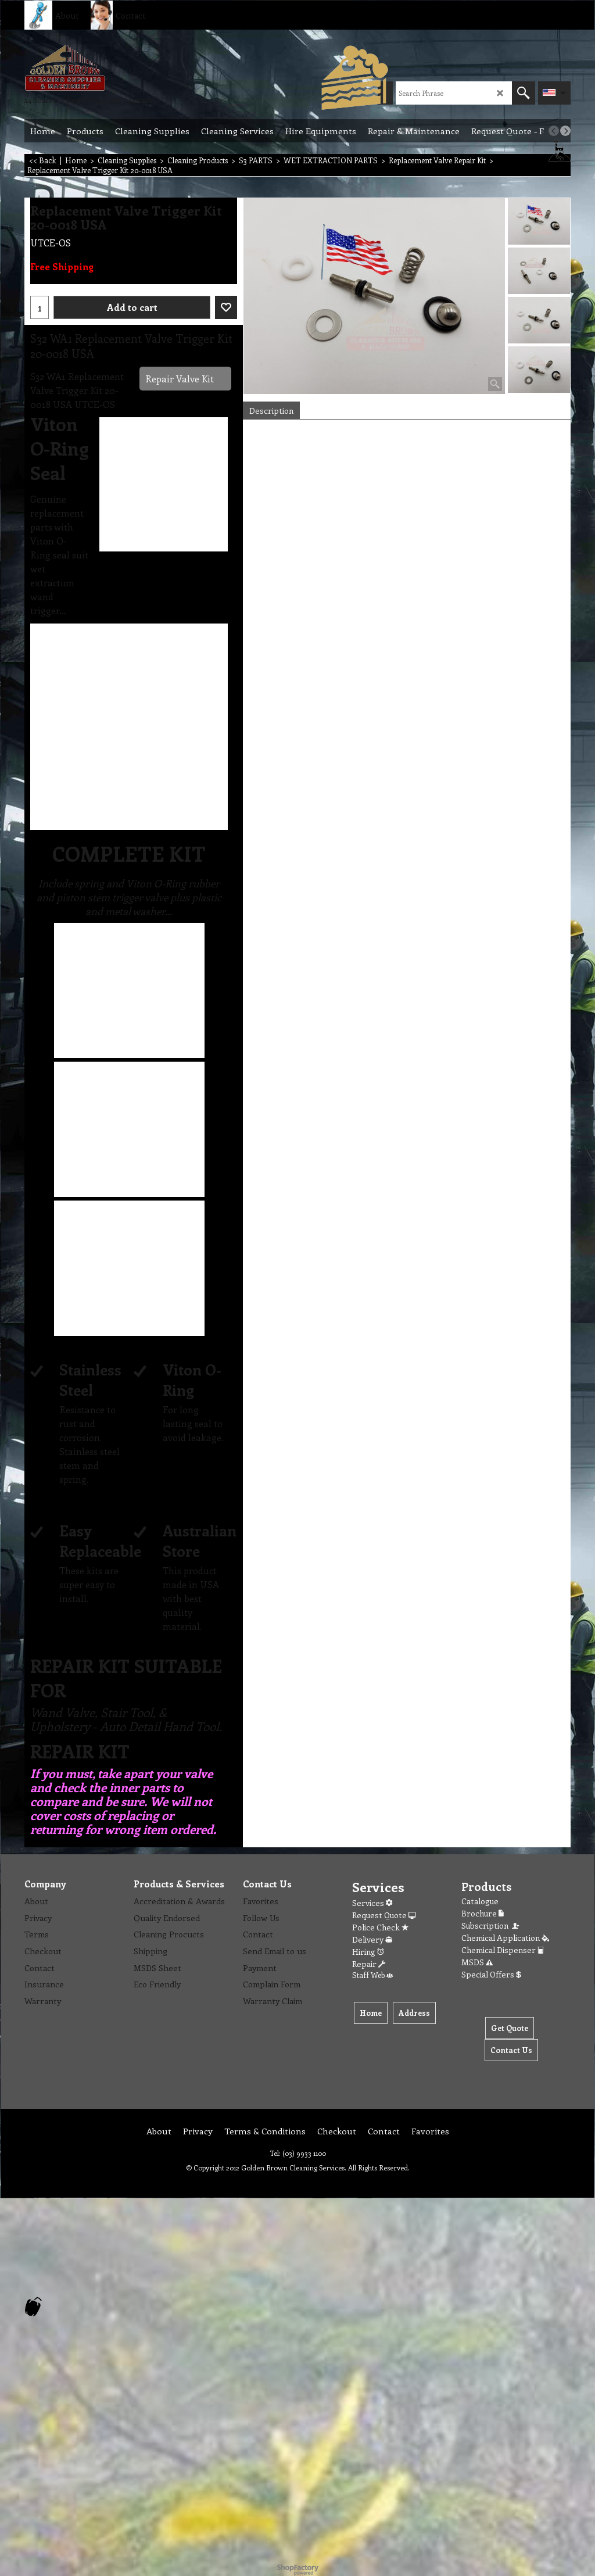 This screenshot has width=595, height=2576. I want to click on select bell pepper ingredient in a cooking game, so click(33, 2306).